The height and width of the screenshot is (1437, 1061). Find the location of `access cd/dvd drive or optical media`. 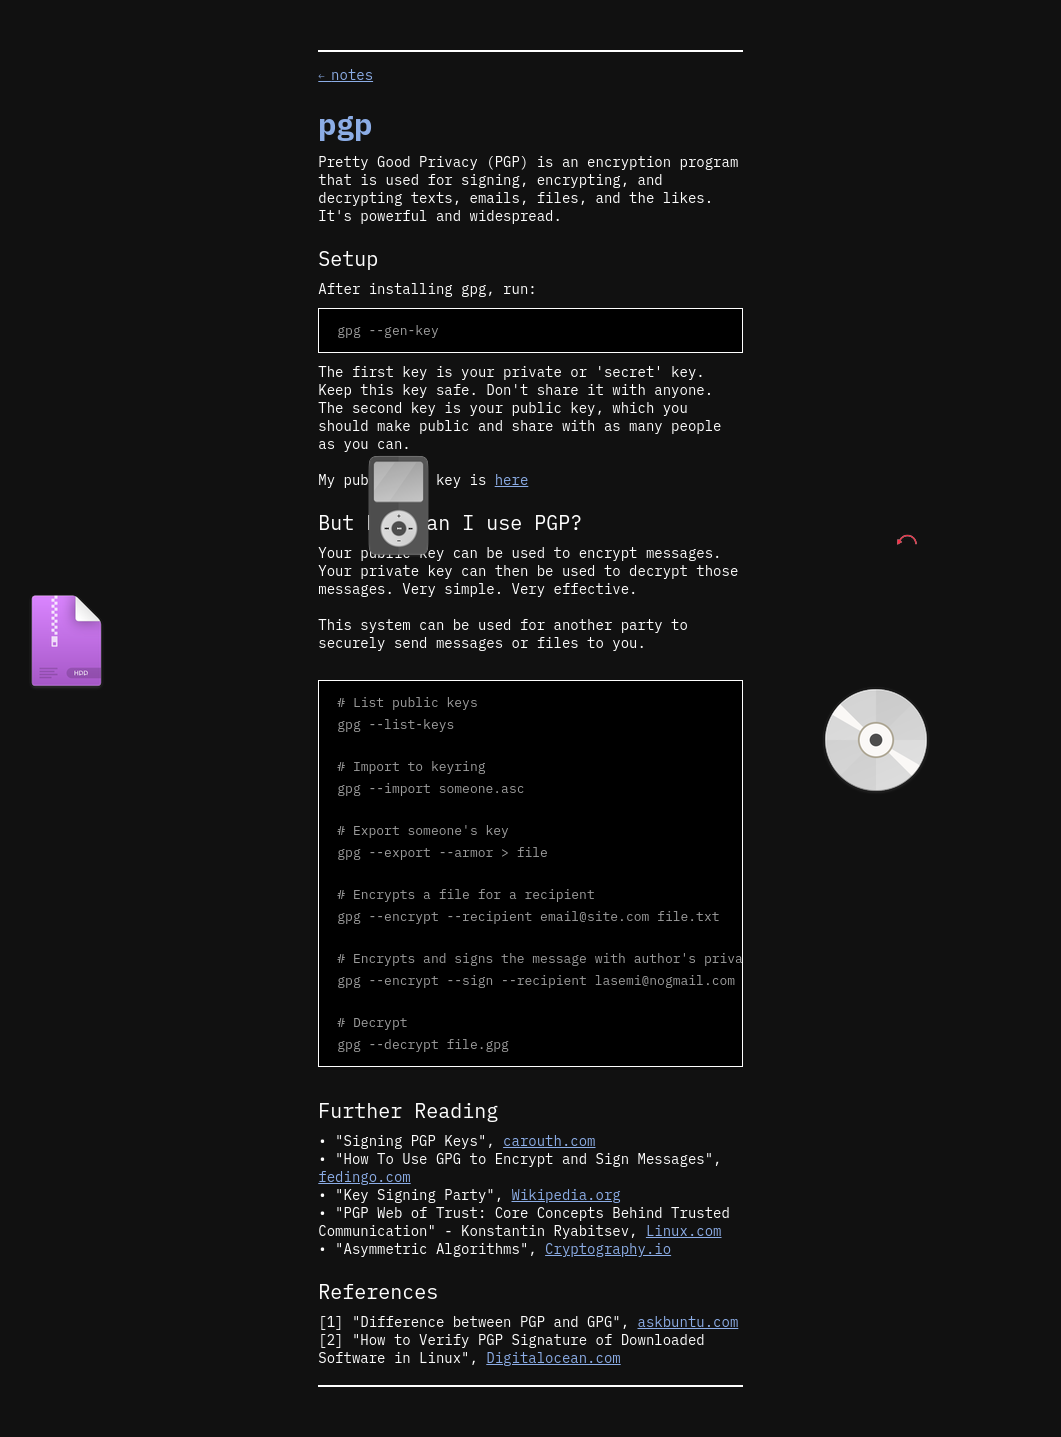

access cd/dvd drive or optical media is located at coordinates (876, 740).